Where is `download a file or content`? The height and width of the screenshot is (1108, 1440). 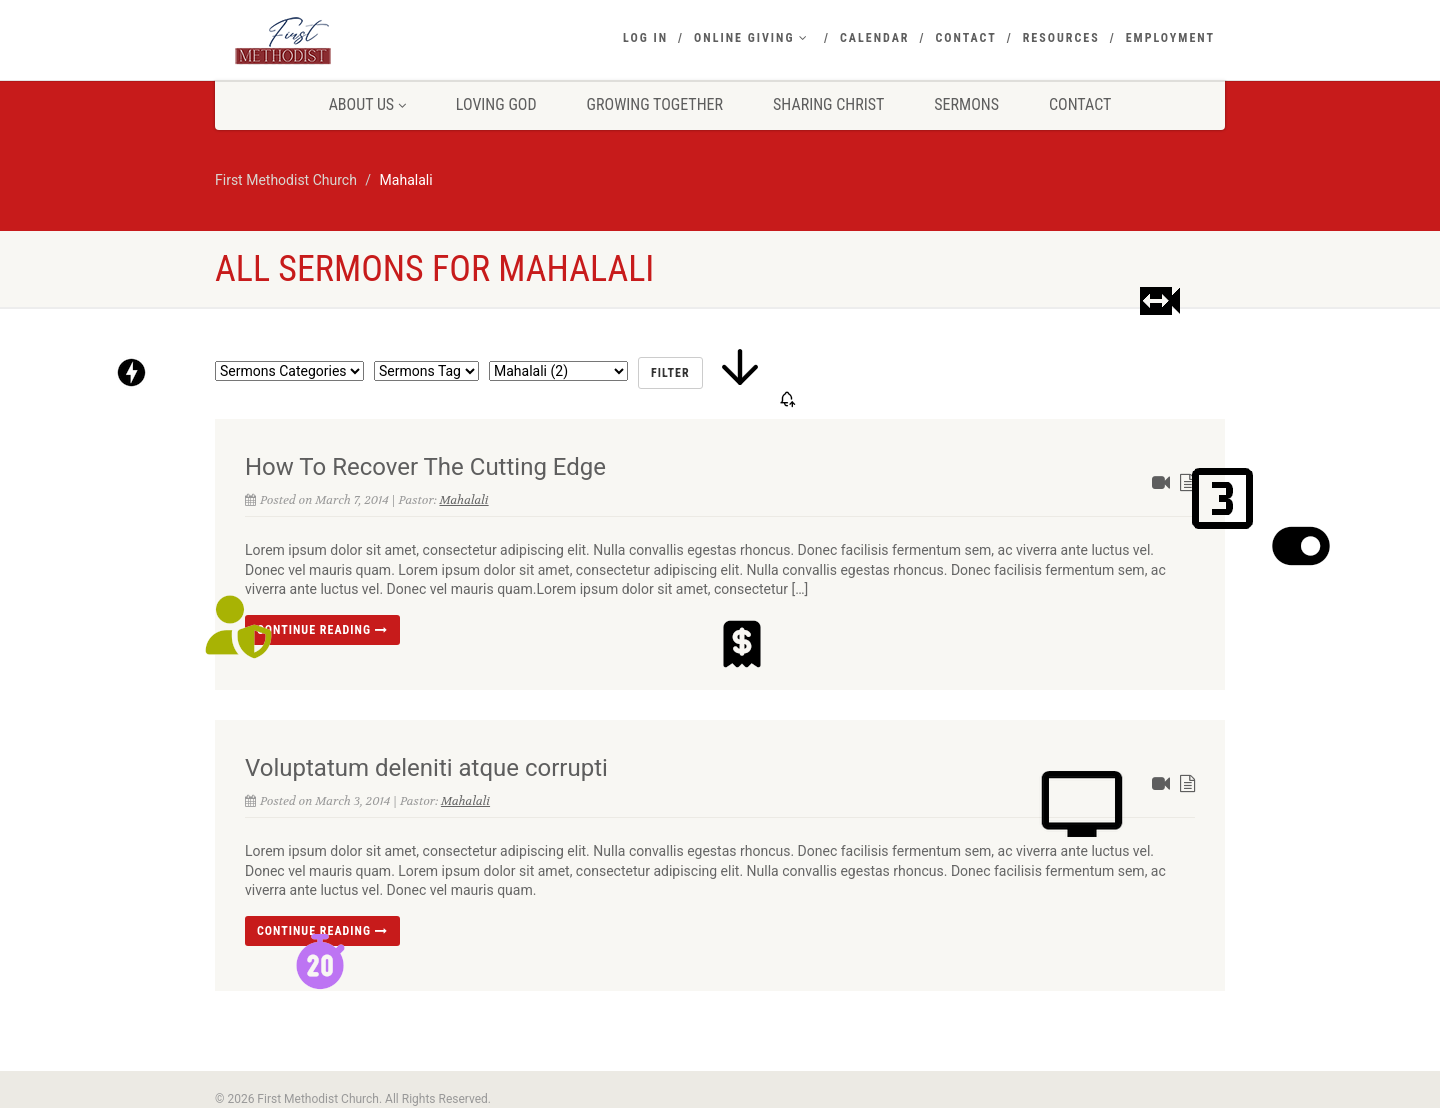 download a file or content is located at coordinates (740, 367).